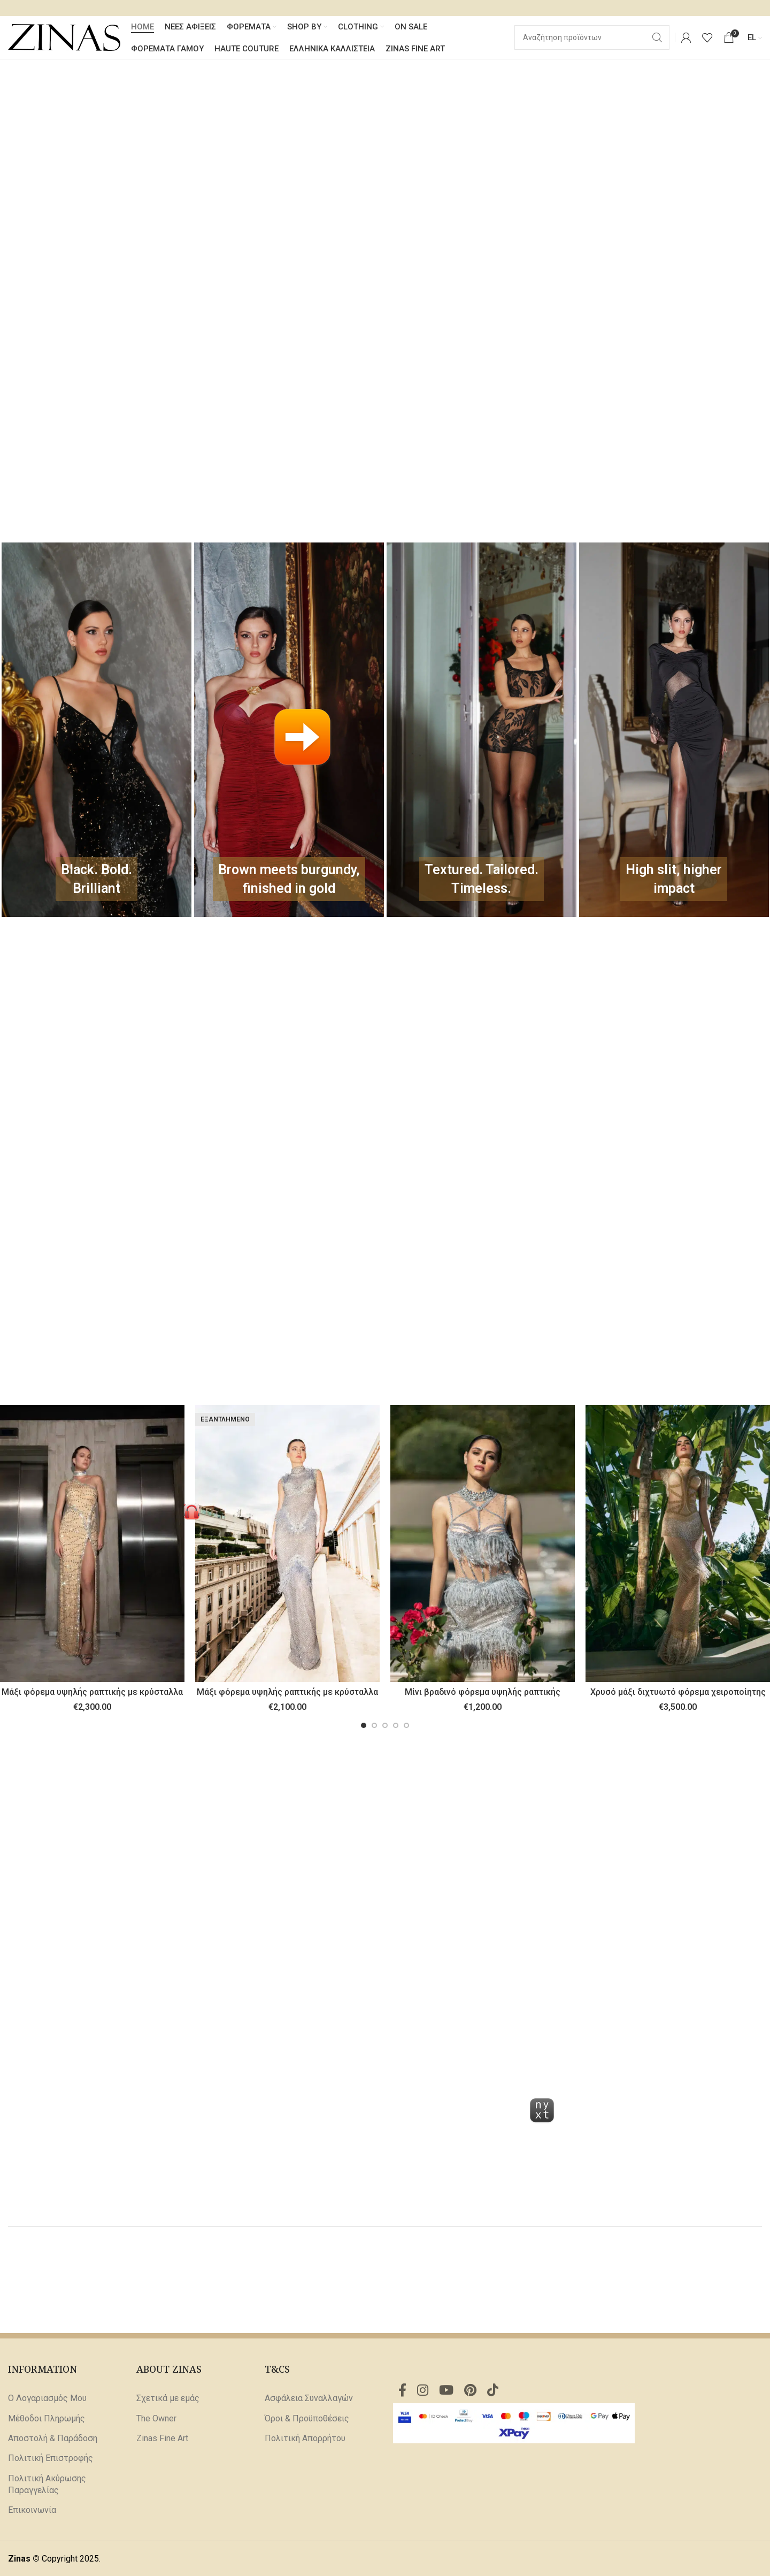  Describe the element at coordinates (302, 737) in the screenshot. I see `log out of the current account or session` at that location.